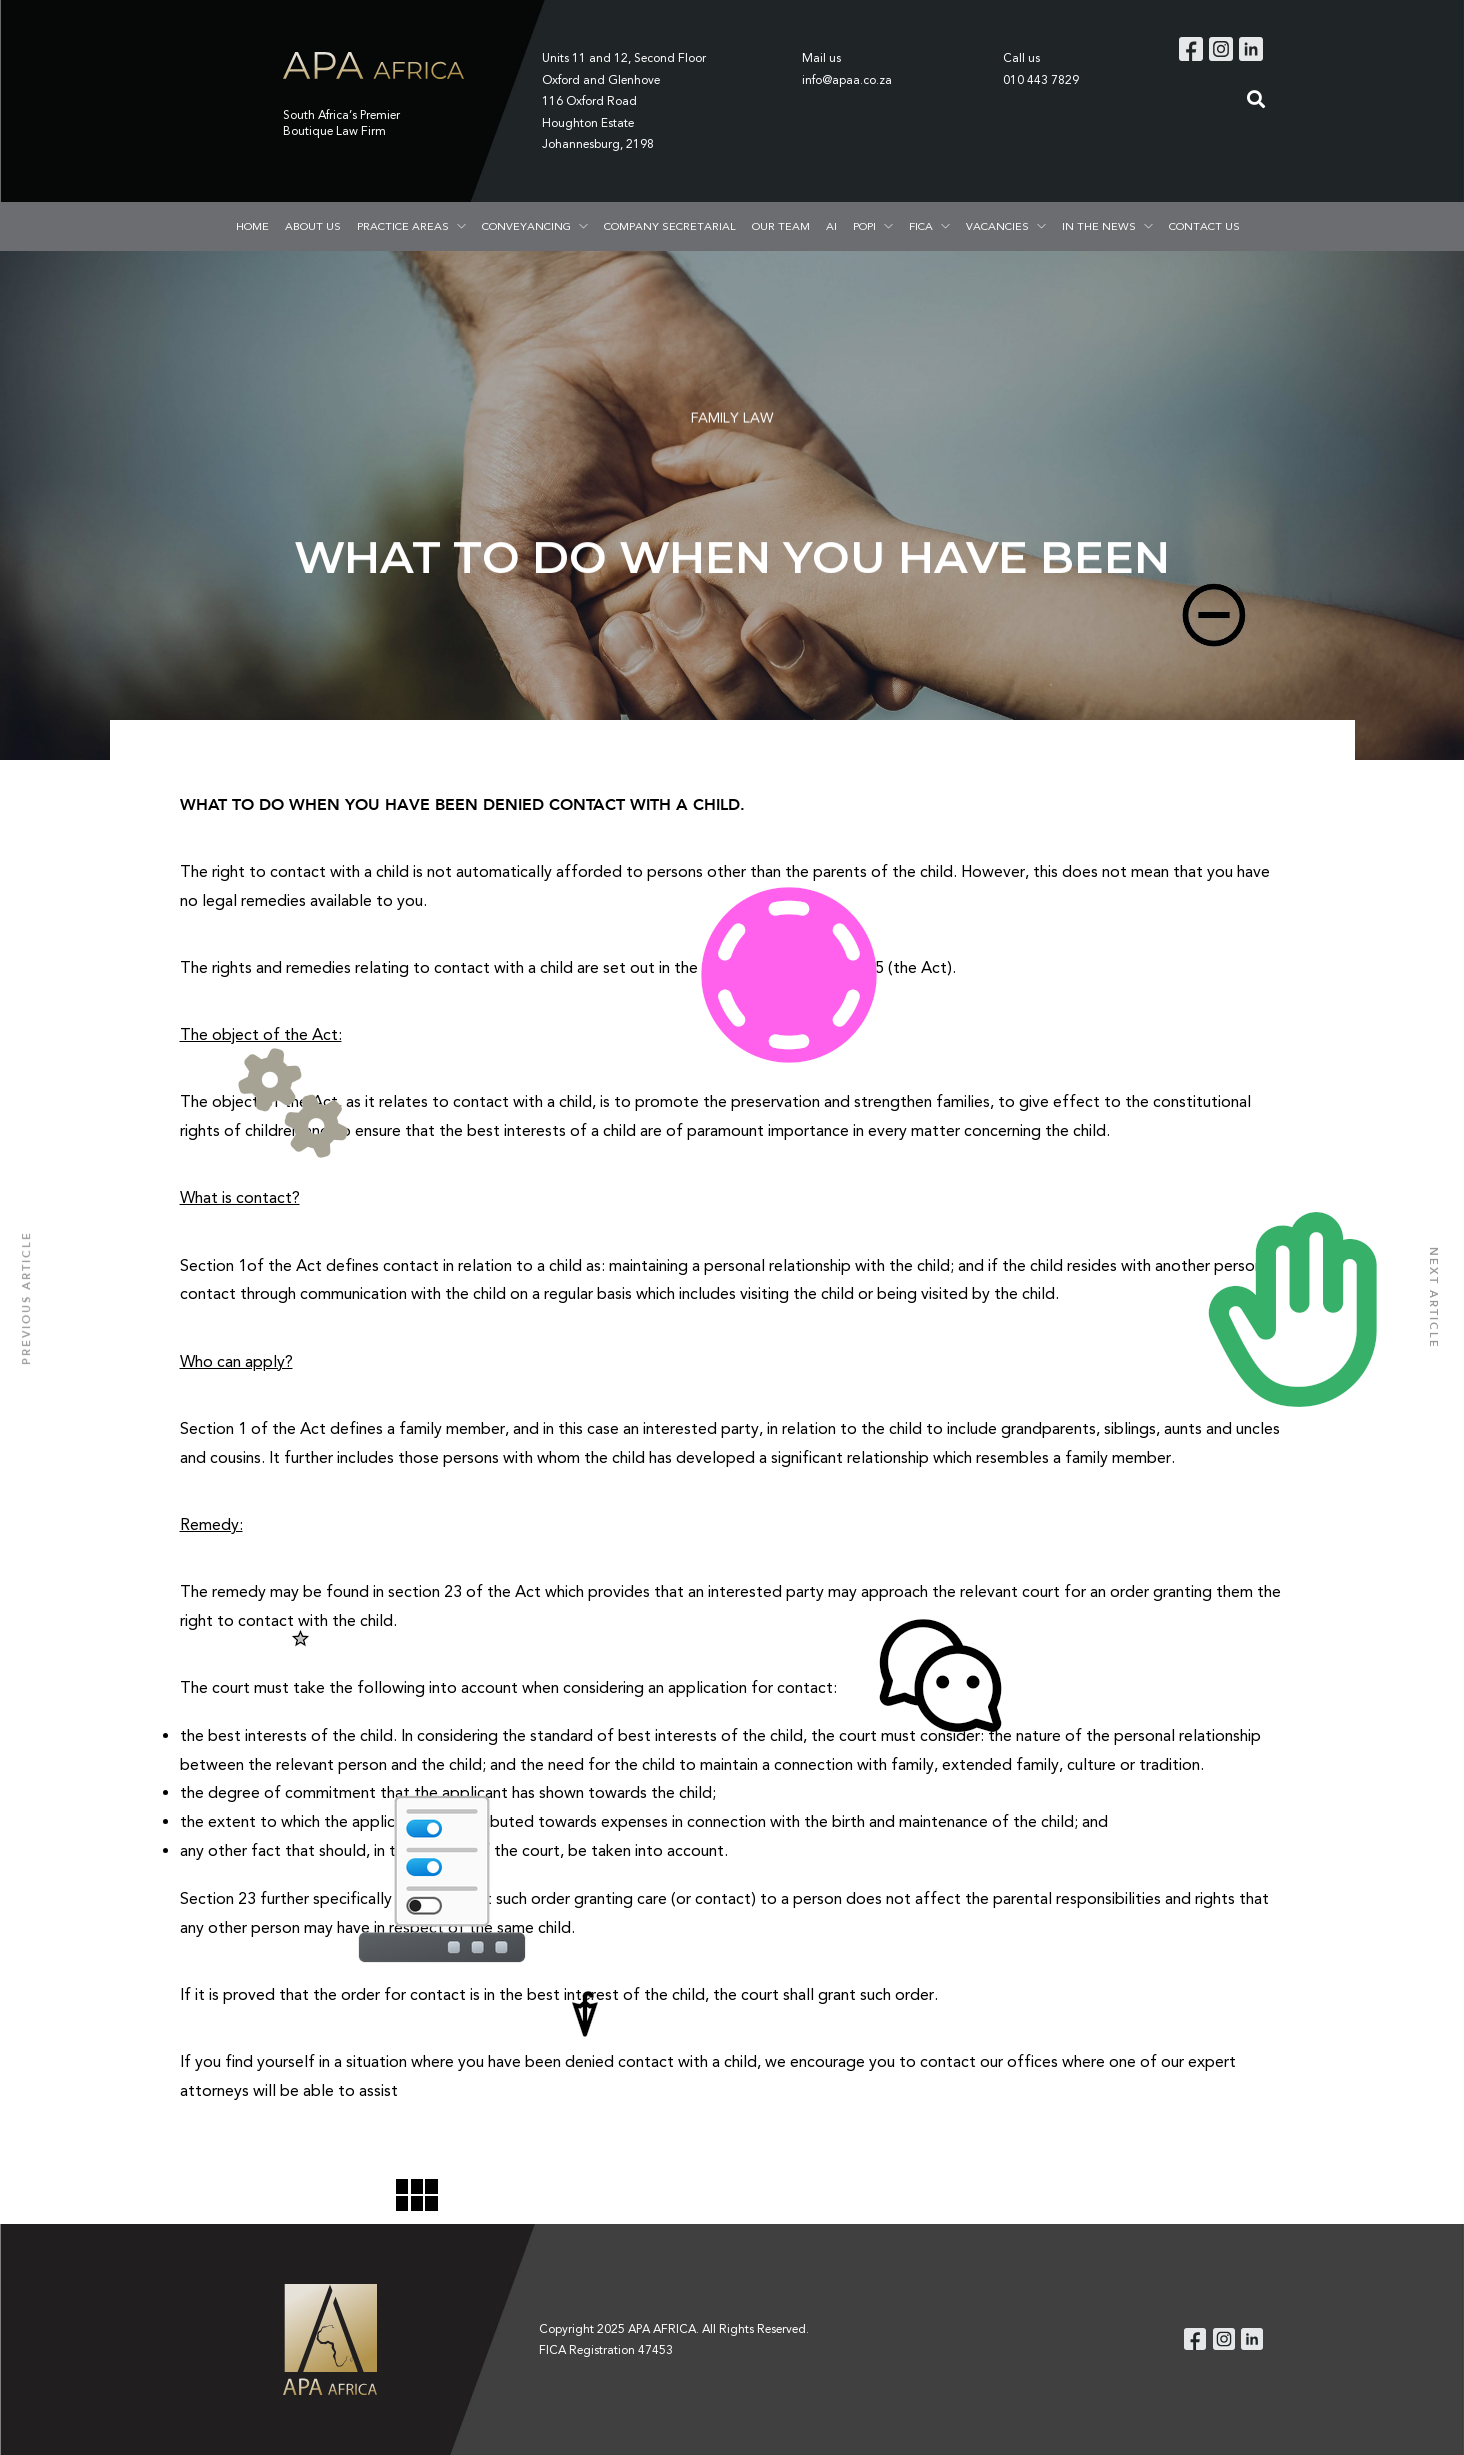  Describe the element at coordinates (415, 2196) in the screenshot. I see `switch to grid view` at that location.